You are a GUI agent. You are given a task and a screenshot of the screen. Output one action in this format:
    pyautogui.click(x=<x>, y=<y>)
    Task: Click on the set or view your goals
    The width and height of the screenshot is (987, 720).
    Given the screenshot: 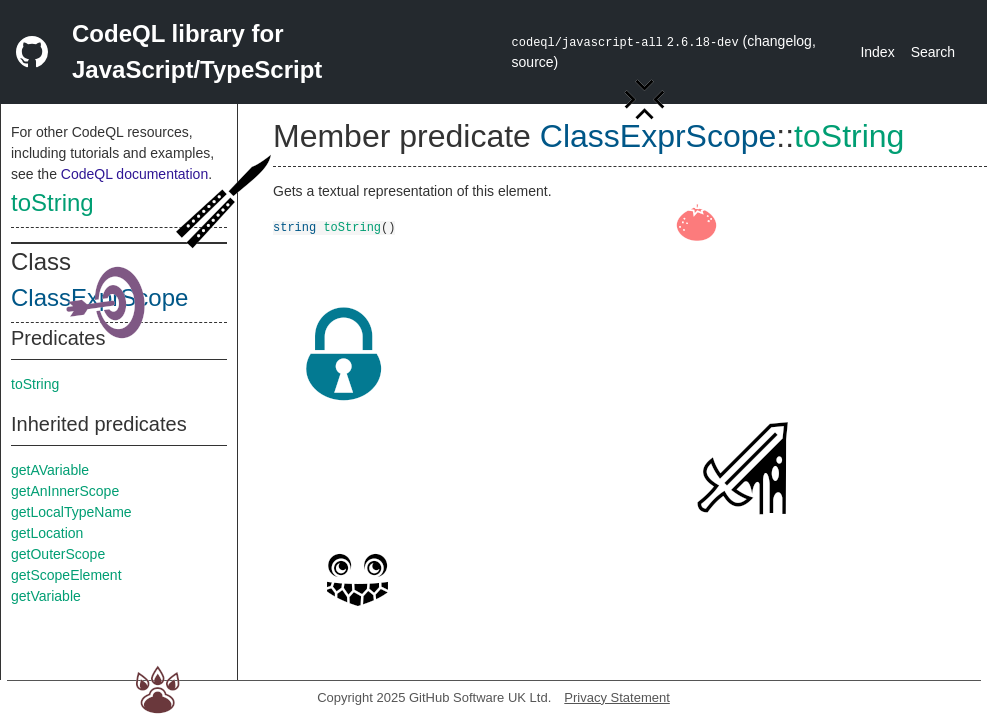 What is the action you would take?
    pyautogui.click(x=105, y=302)
    